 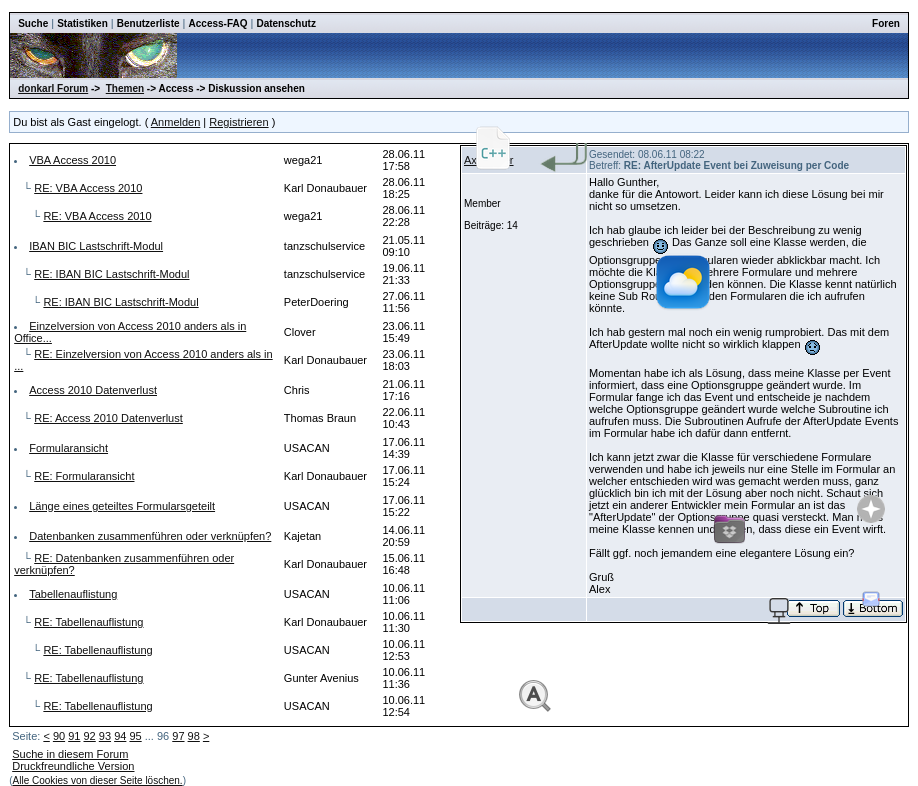 I want to click on a C++ source code file, so click(x=493, y=148).